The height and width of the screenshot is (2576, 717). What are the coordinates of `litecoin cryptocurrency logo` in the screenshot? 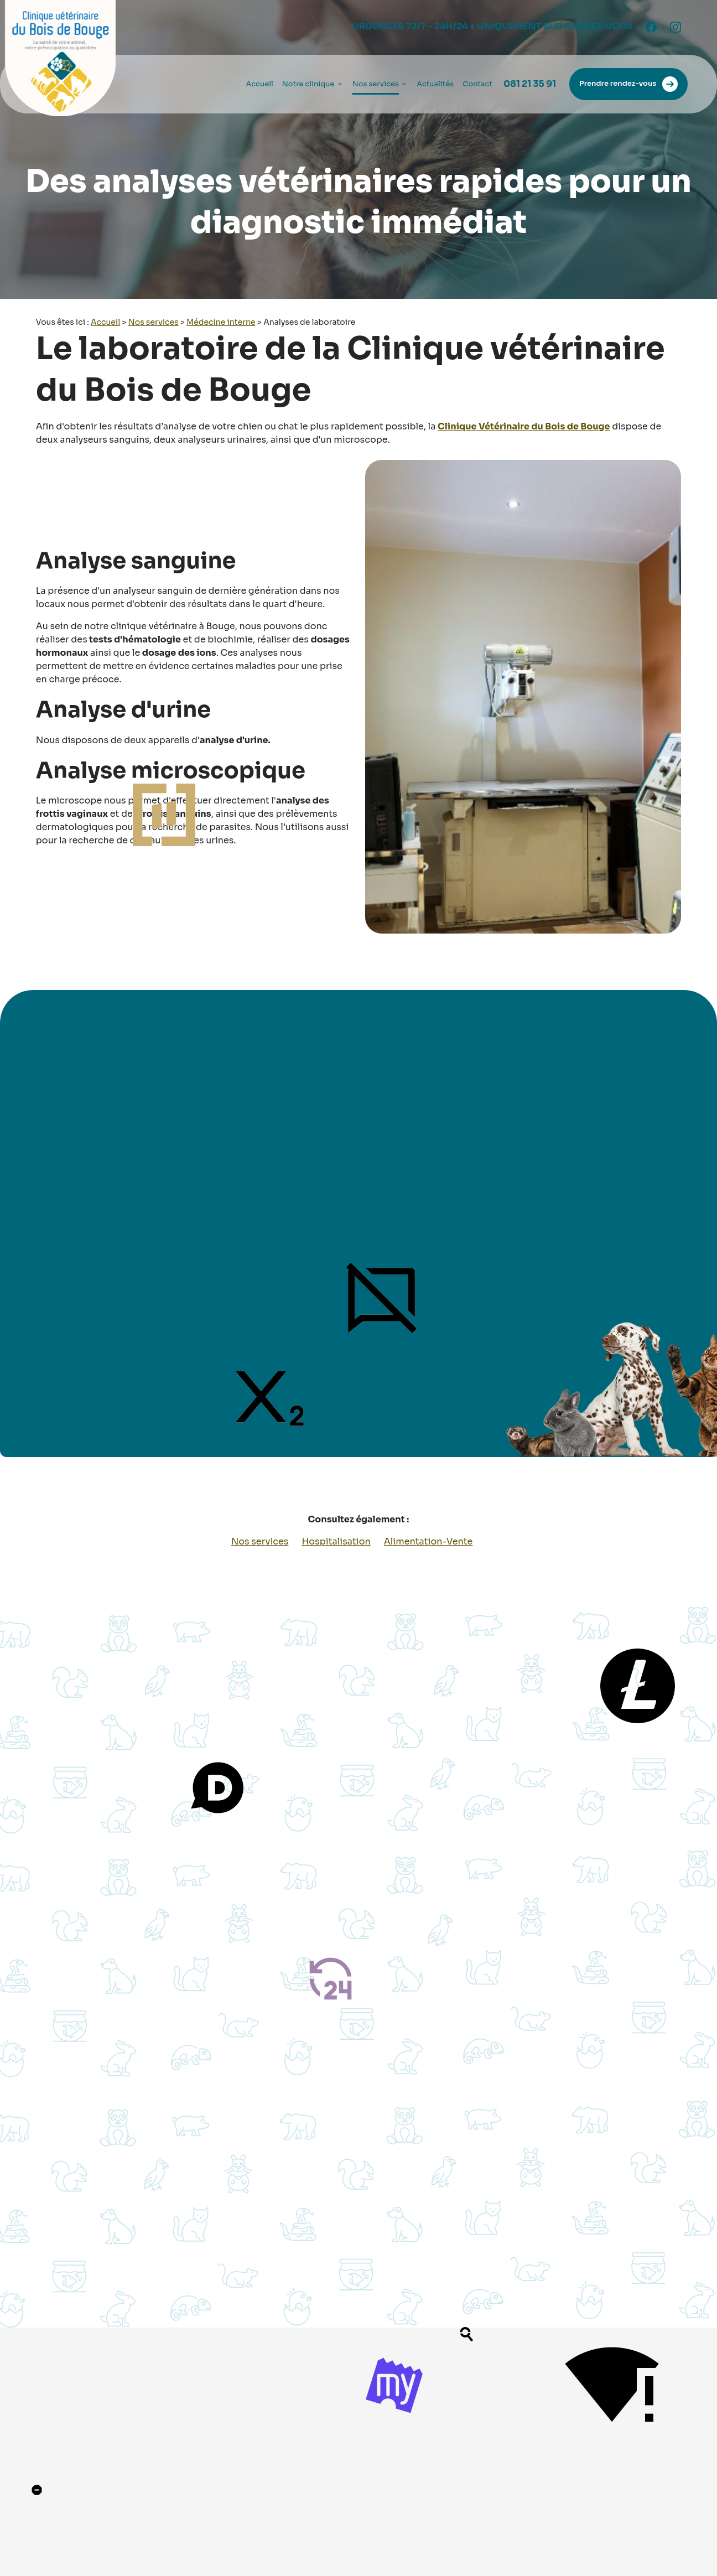 It's located at (637, 1686).